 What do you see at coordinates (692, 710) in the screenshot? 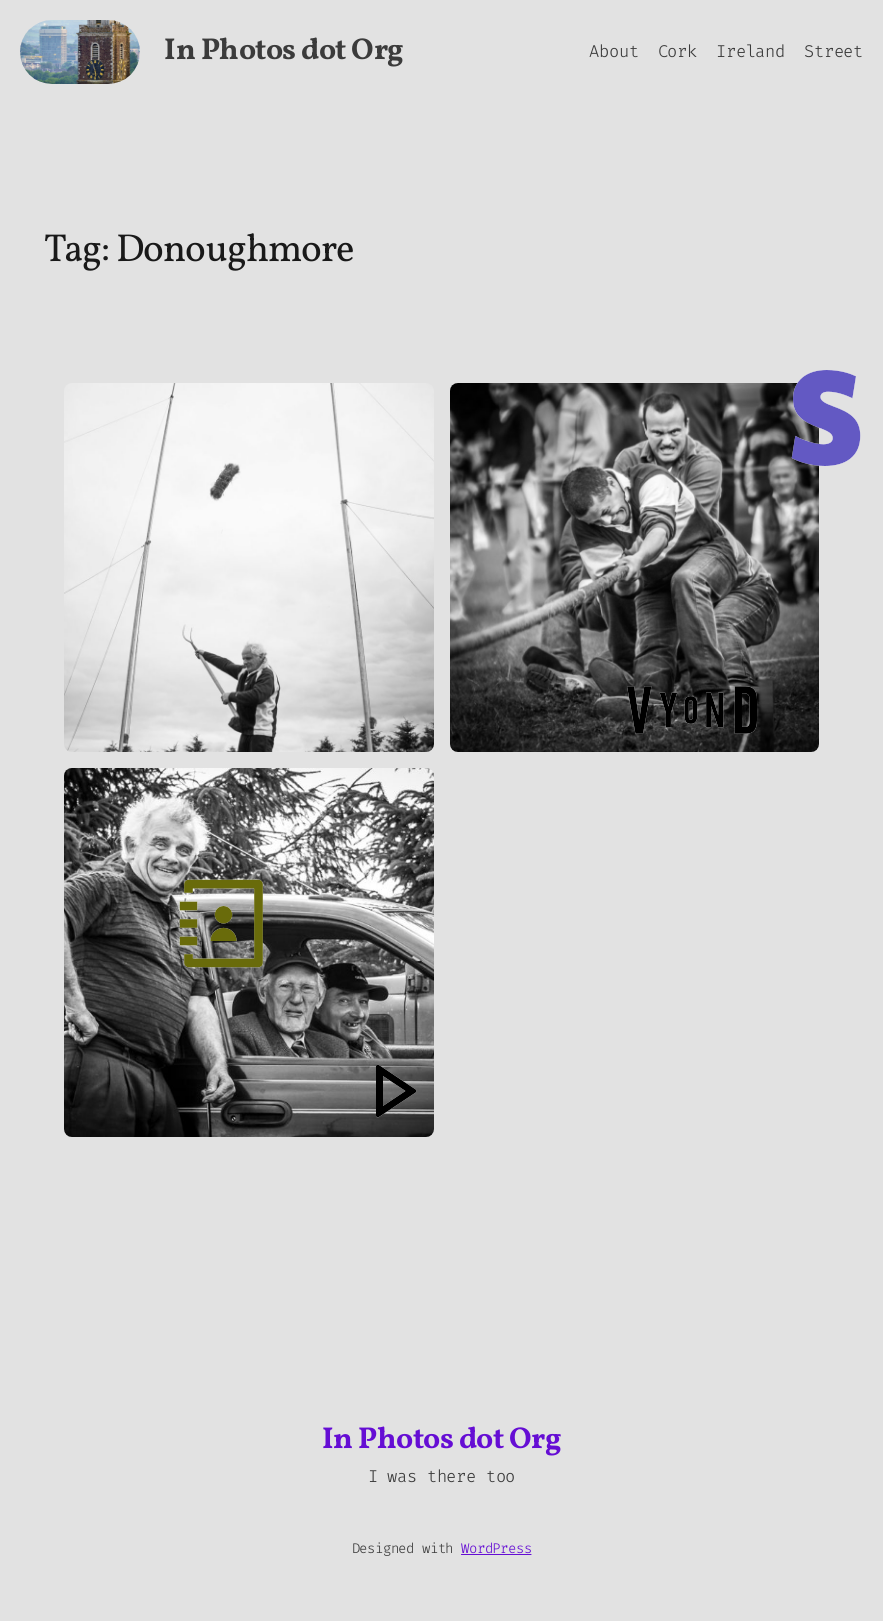
I see `open vyond animation software` at bounding box center [692, 710].